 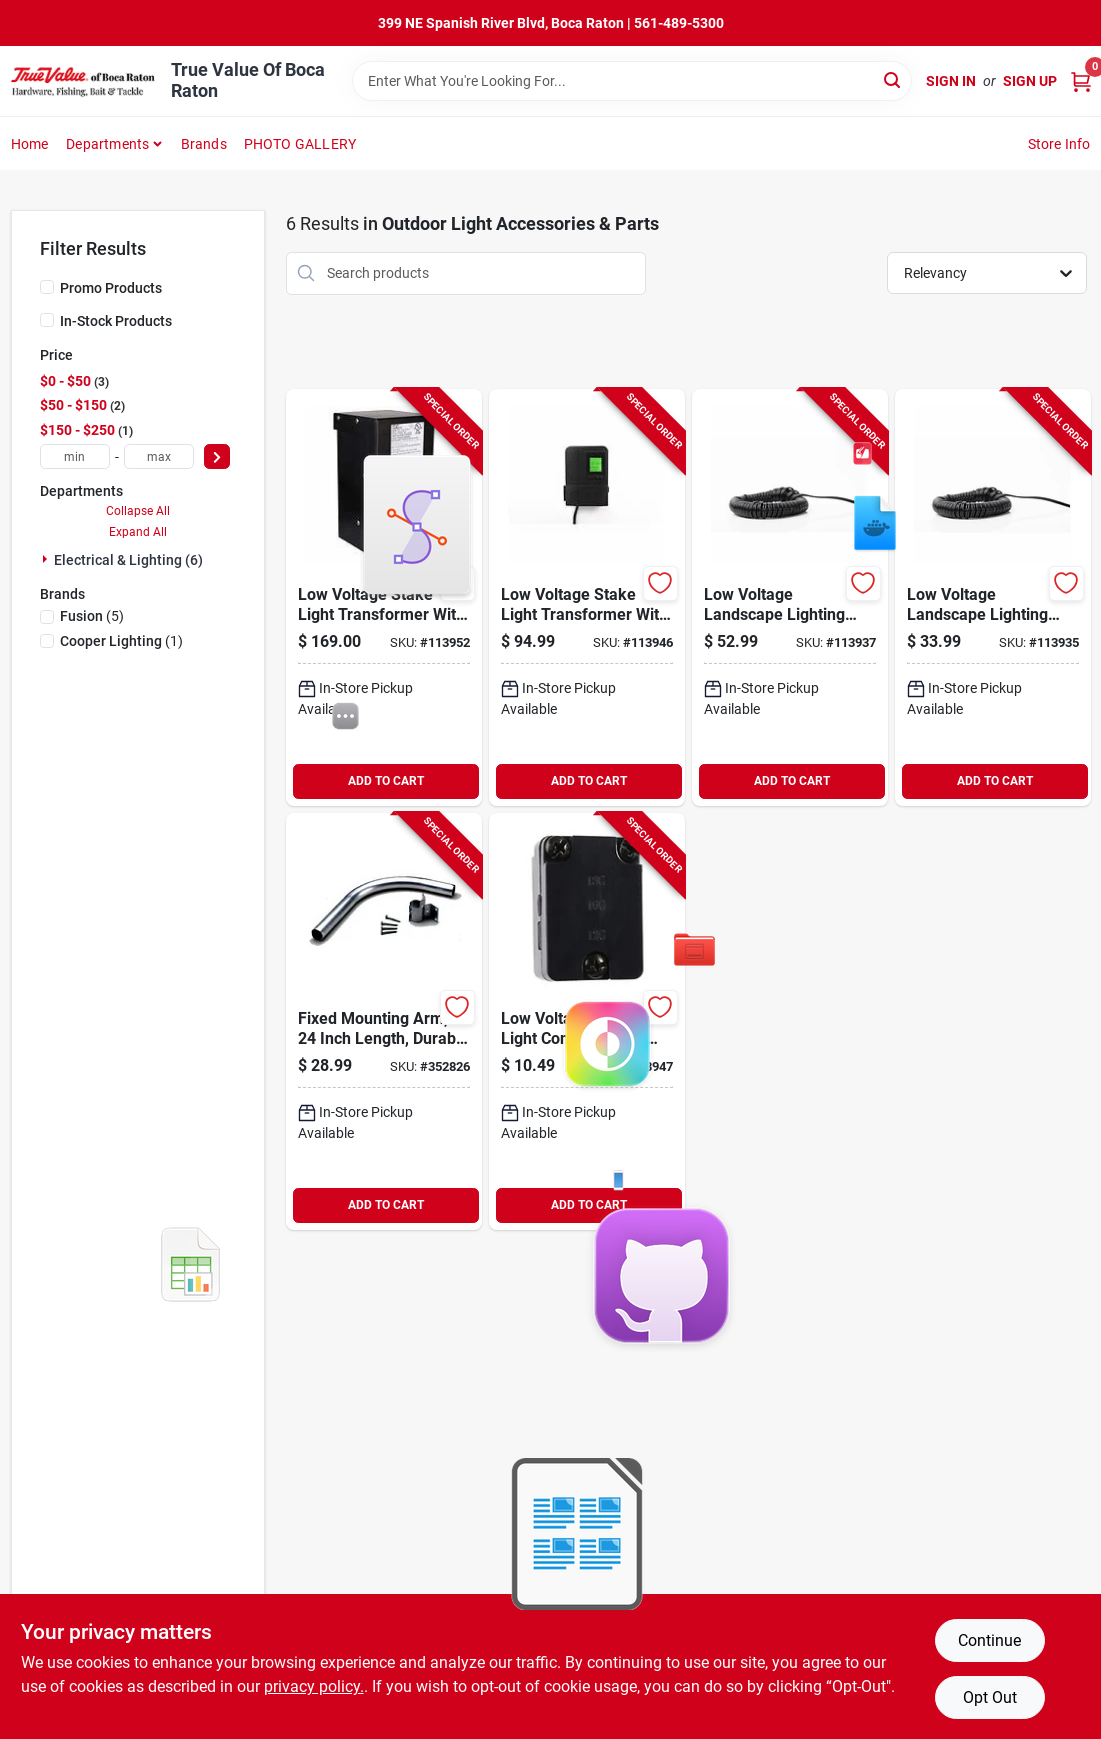 I want to click on open additional menu options, so click(x=345, y=716).